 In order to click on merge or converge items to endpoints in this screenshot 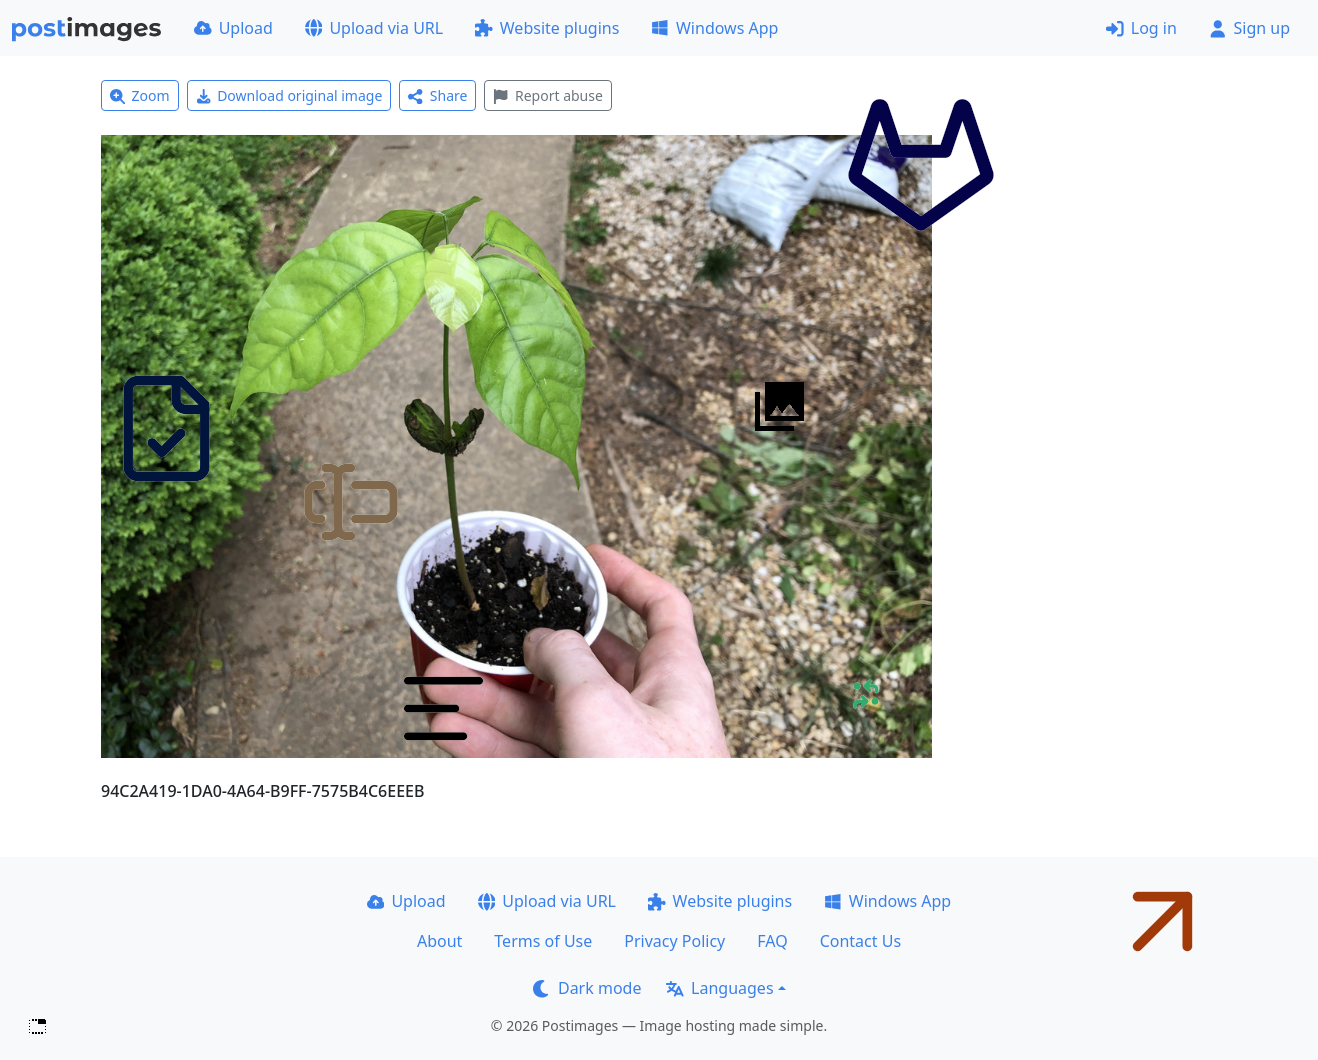, I will do `click(866, 695)`.